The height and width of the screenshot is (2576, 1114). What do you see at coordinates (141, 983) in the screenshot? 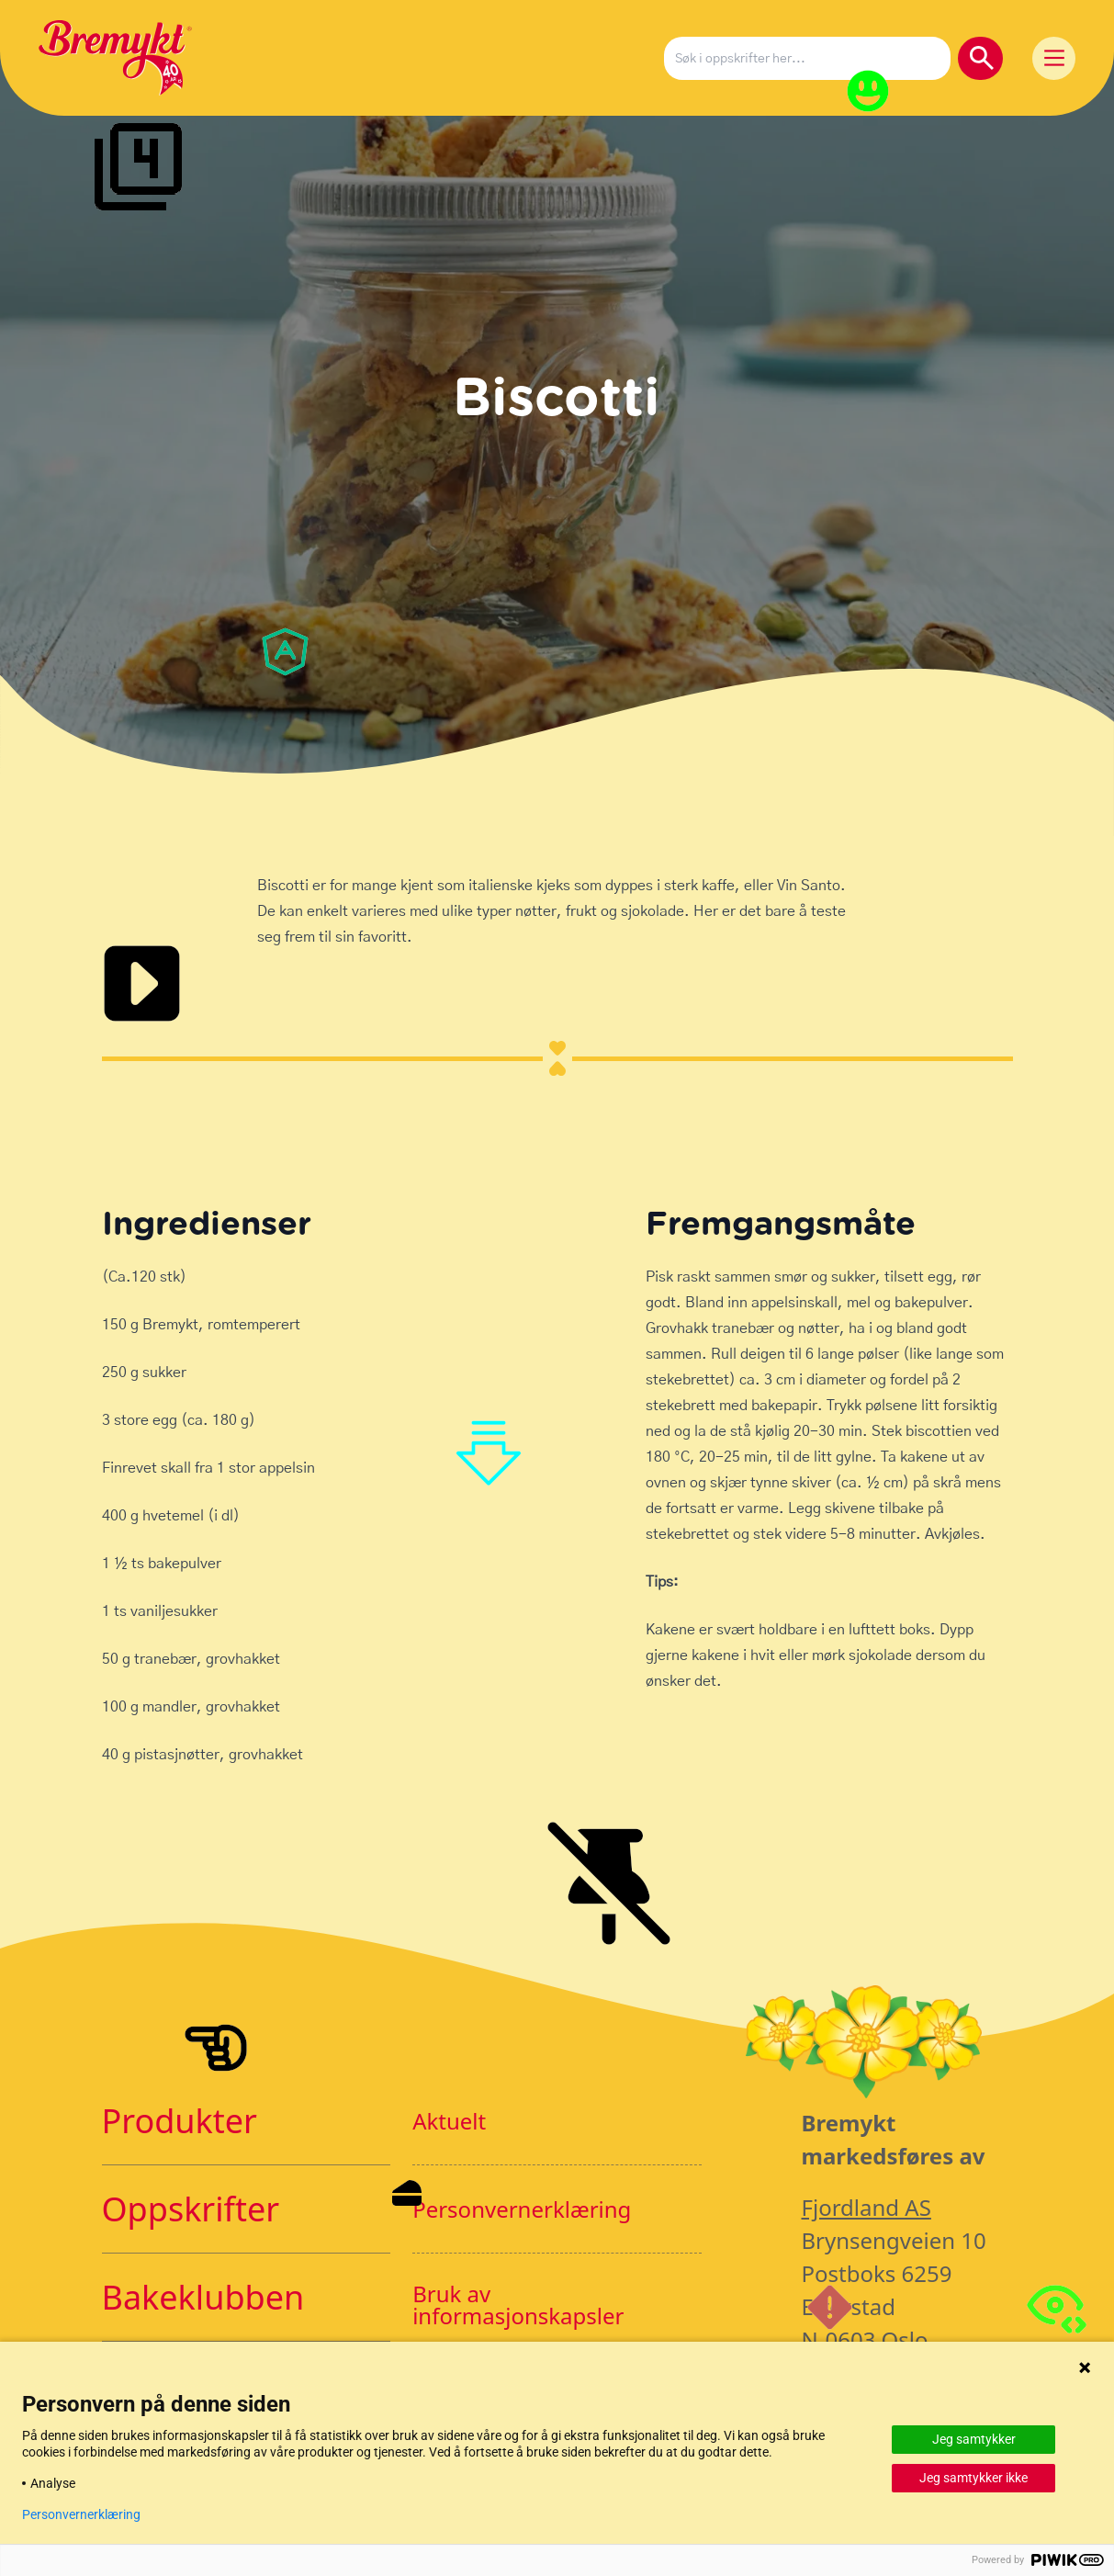
I see `play media or start video` at bounding box center [141, 983].